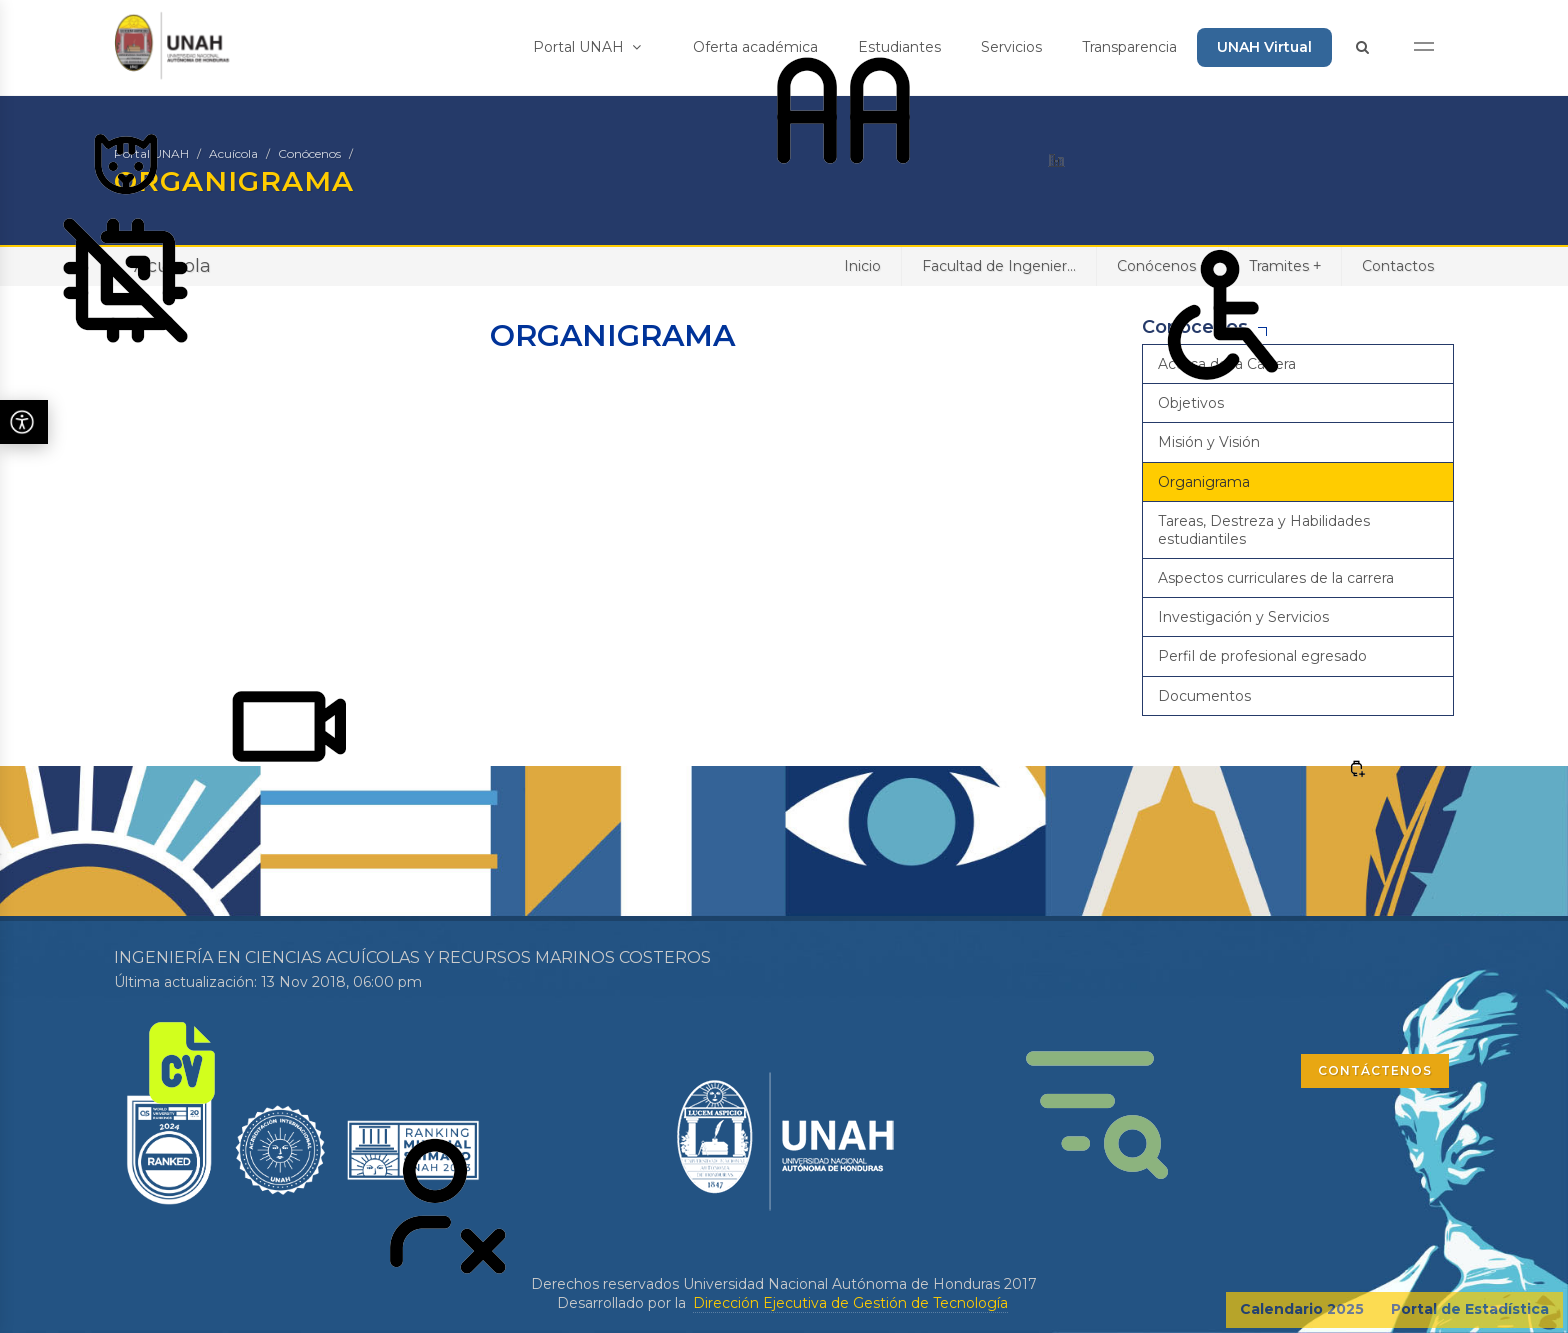 This screenshot has width=1568, height=1333. Describe the element at coordinates (126, 163) in the screenshot. I see `view pet-related content or settings` at that location.